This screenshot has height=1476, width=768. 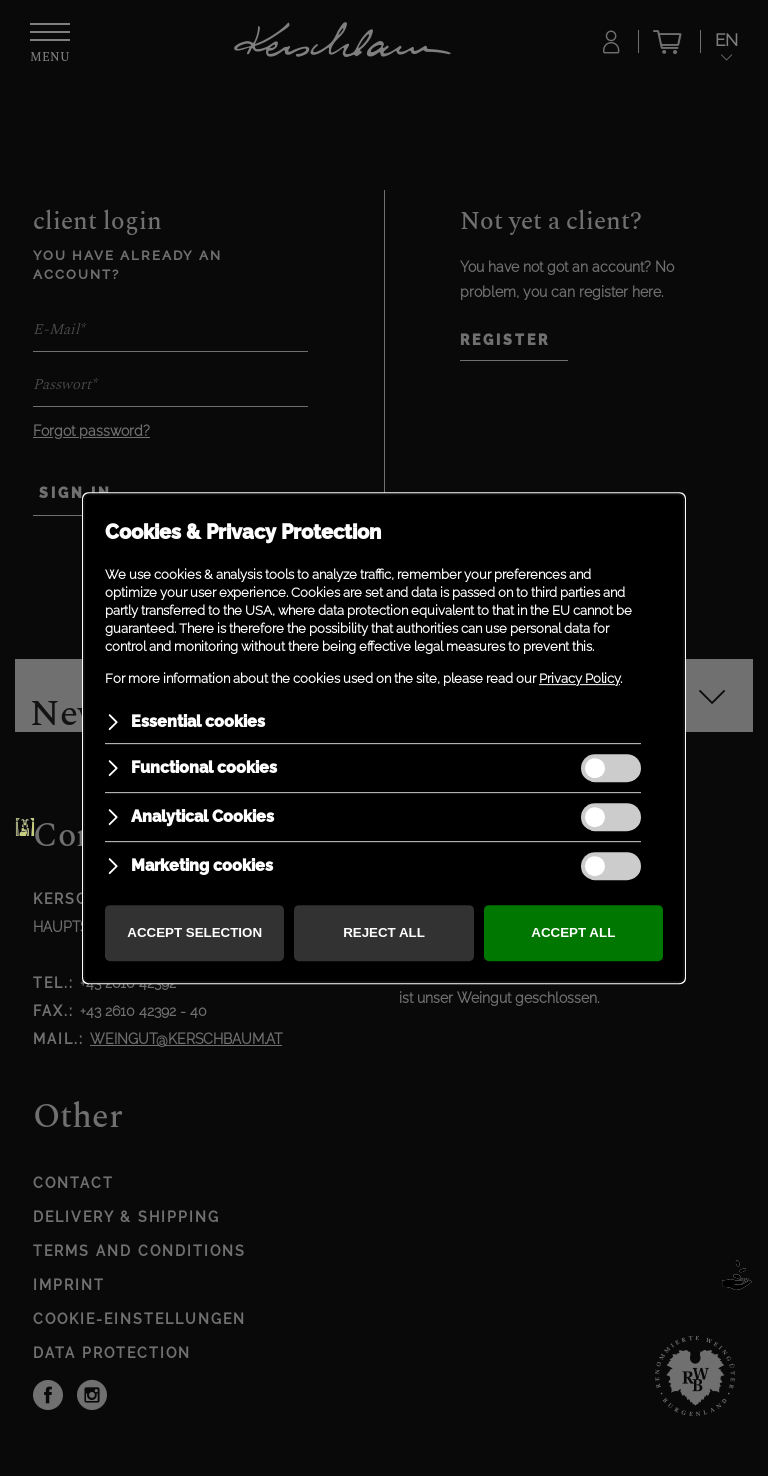 What do you see at coordinates (25, 827) in the screenshot?
I see `the high priestess tarot card` at bounding box center [25, 827].